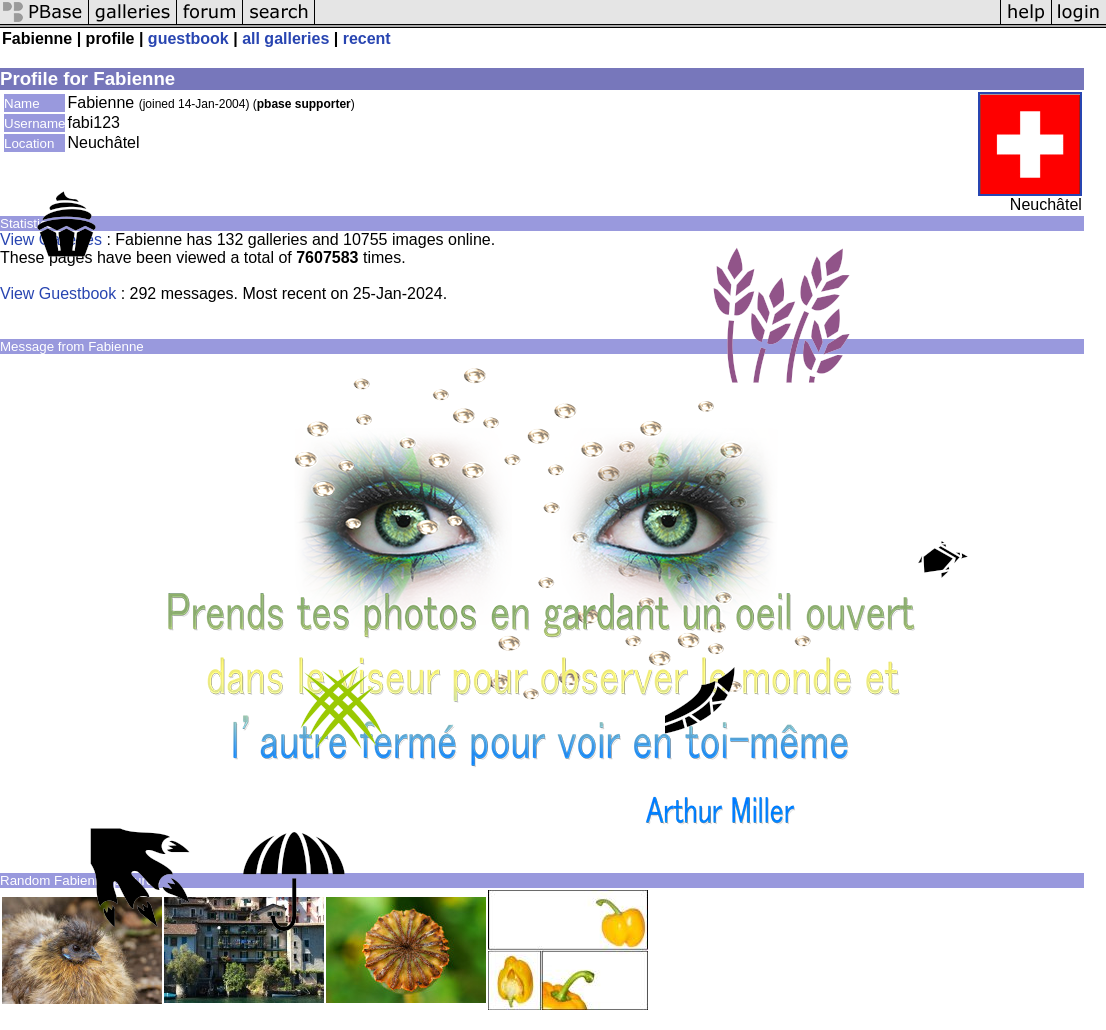 The width and height of the screenshot is (1106, 1030). What do you see at coordinates (700, 702) in the screenshot?
I see `indicates a broken or damaged weapon` at bounding box center [700, 702].